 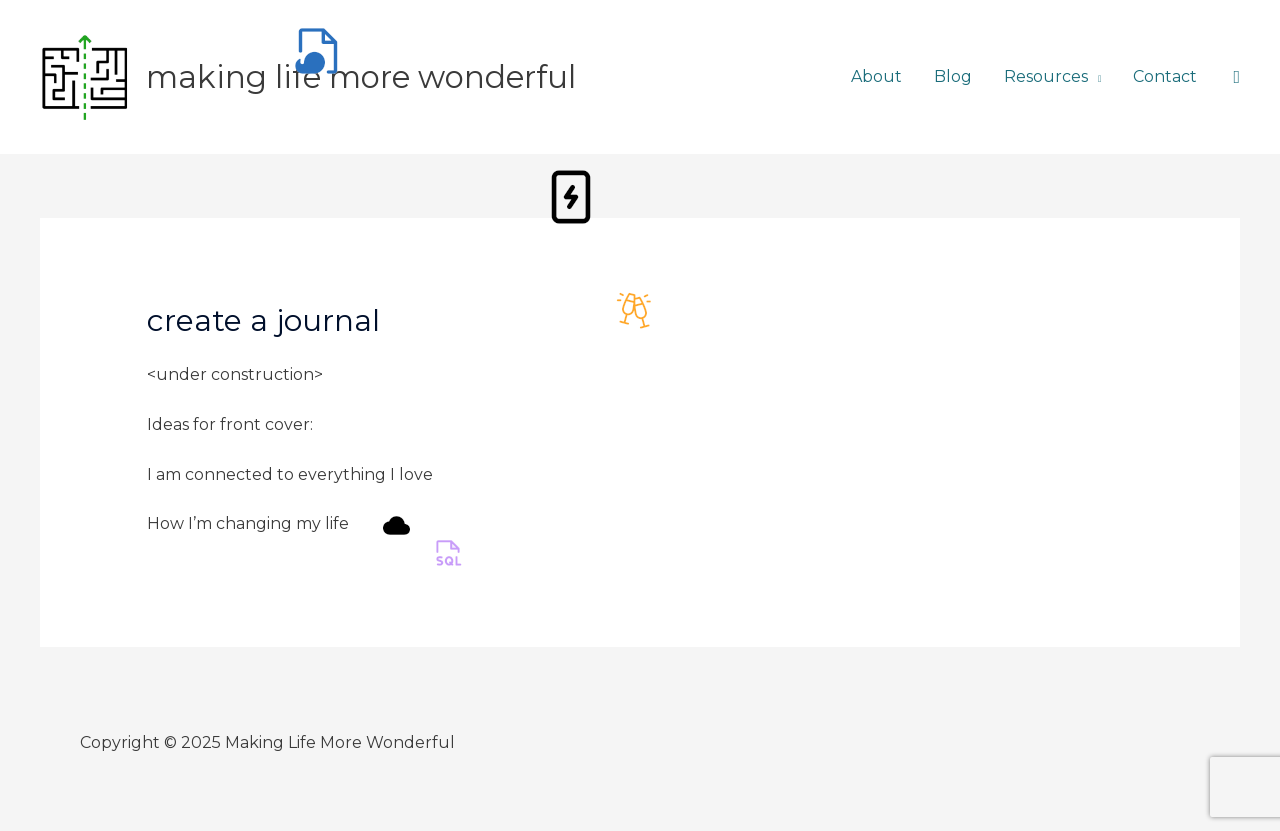 I want to click on open or view an SQL database file, so click(x=448, y=554).